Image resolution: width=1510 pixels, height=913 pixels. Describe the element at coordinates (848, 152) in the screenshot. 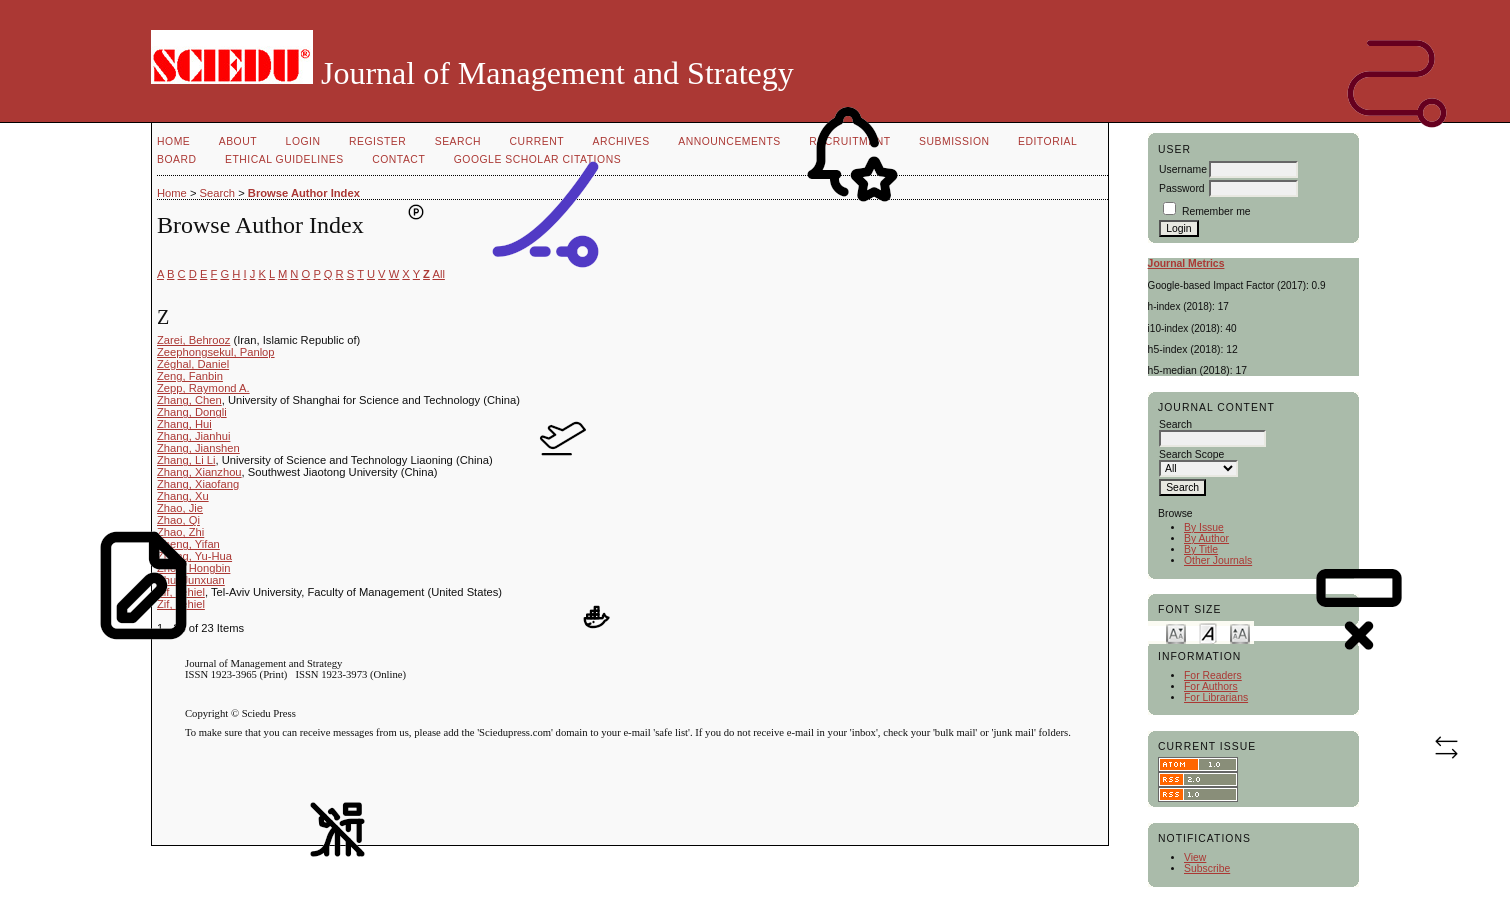

I see `view starred or priority notifications` at that location.